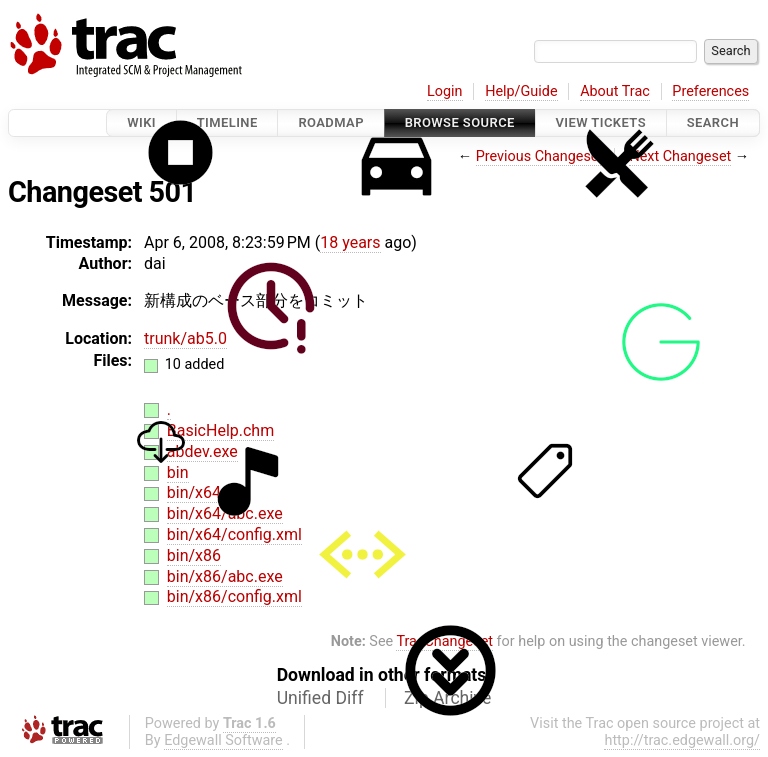 The height and width of the screenshot is (757, 768). I want to click on sign in with Google, so click(661, 342).